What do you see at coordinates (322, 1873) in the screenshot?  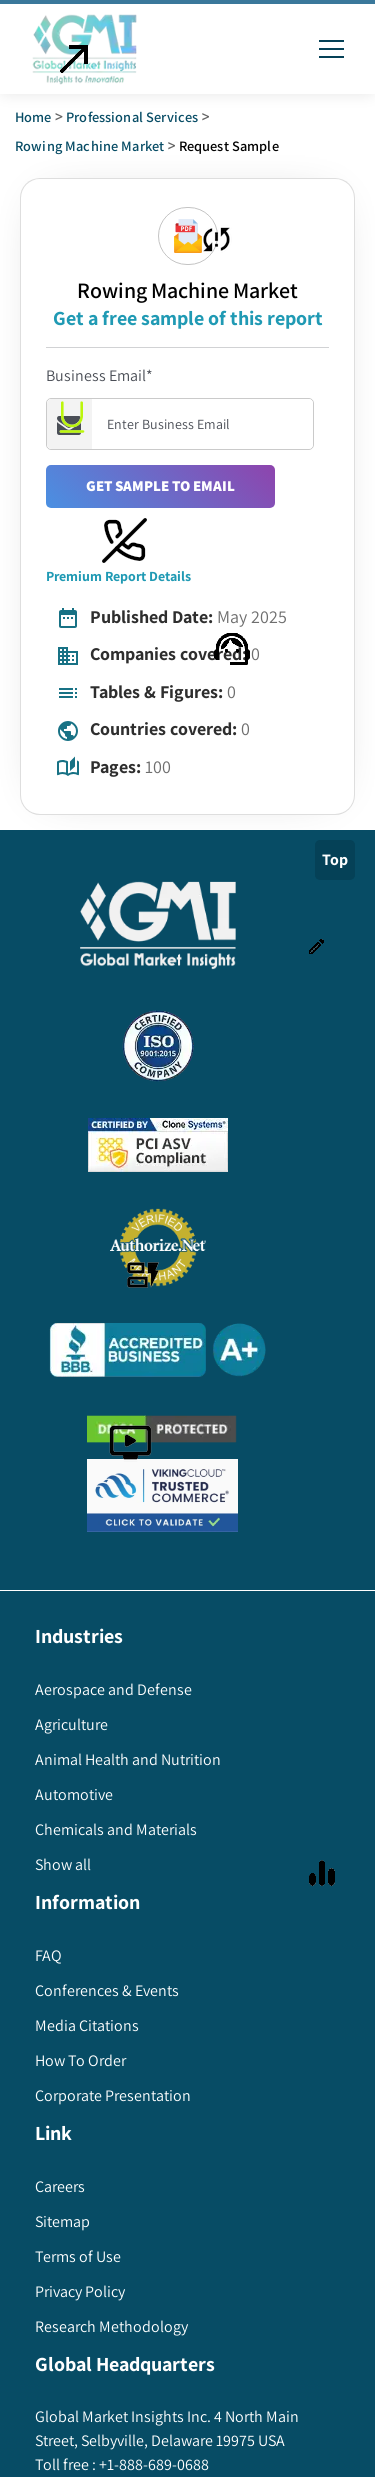 I see `adjust audio equalizer settings` at bounding box center [322, 1873].